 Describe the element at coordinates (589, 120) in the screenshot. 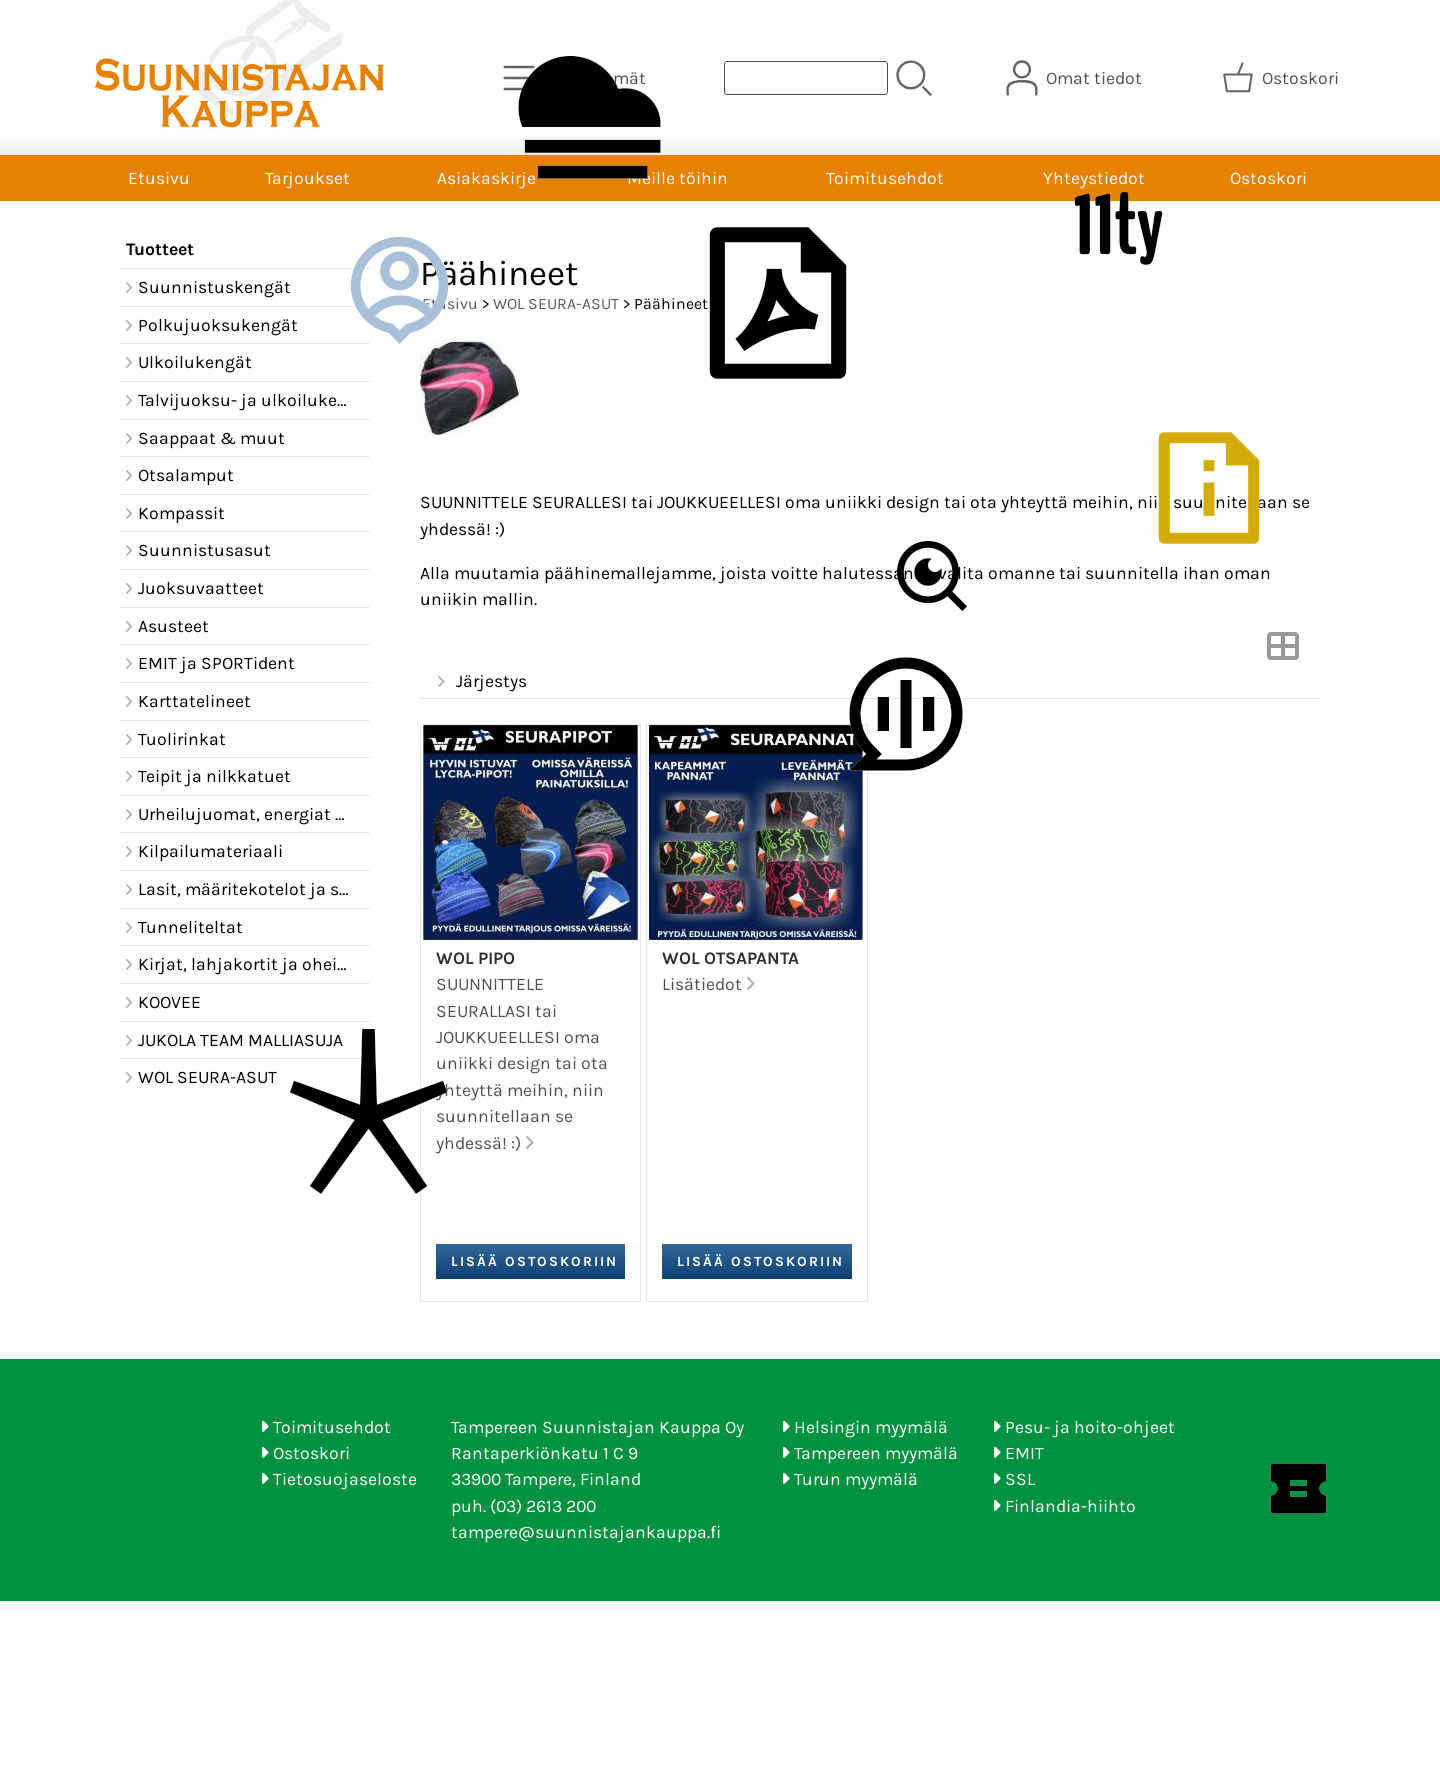

I see `indicates foggy weather conditions` at that location.